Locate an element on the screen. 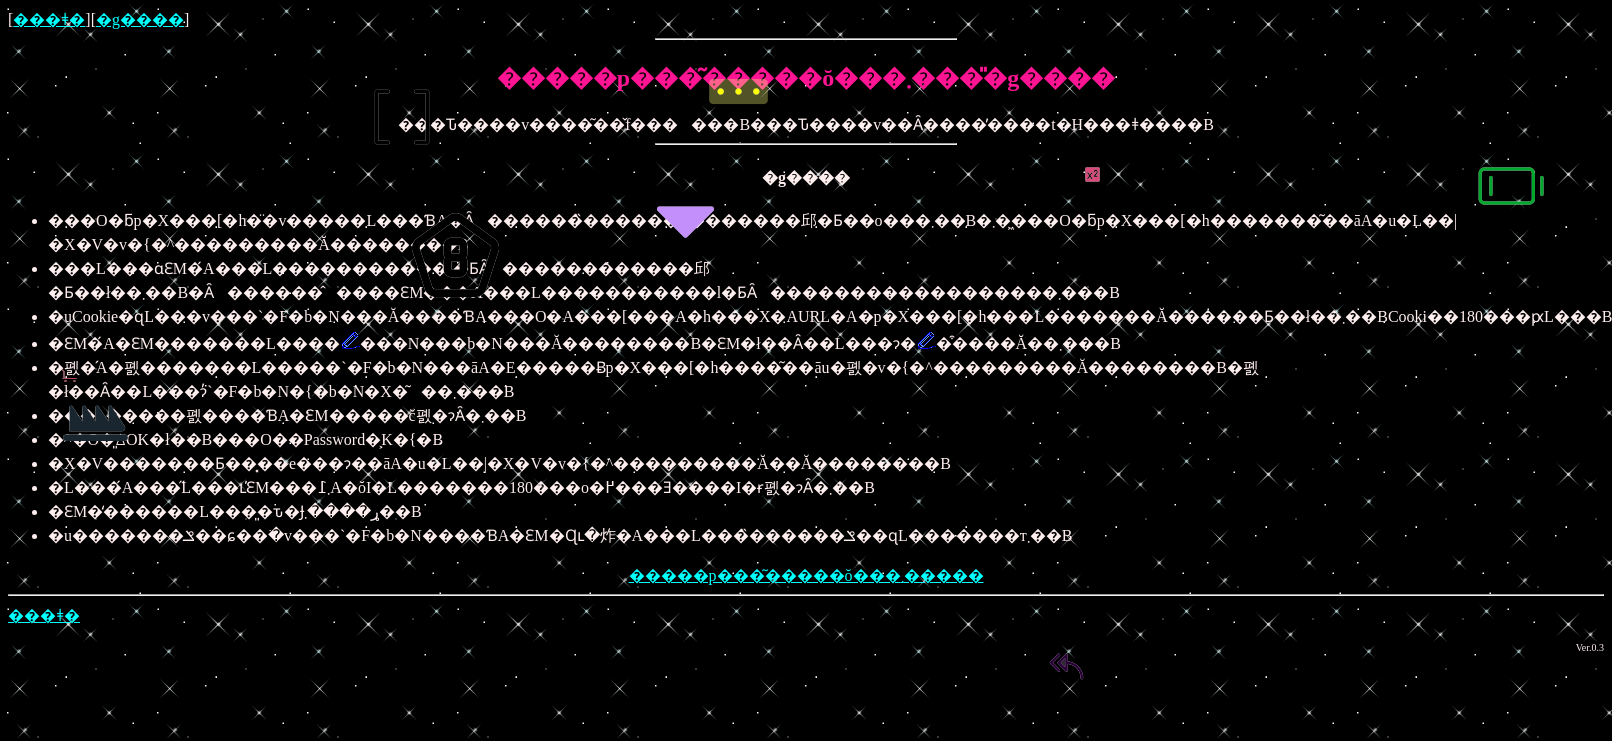 The height and width of the screenshot is (741, 1612). indicates low battery level is located at coordinates (1510, 186).